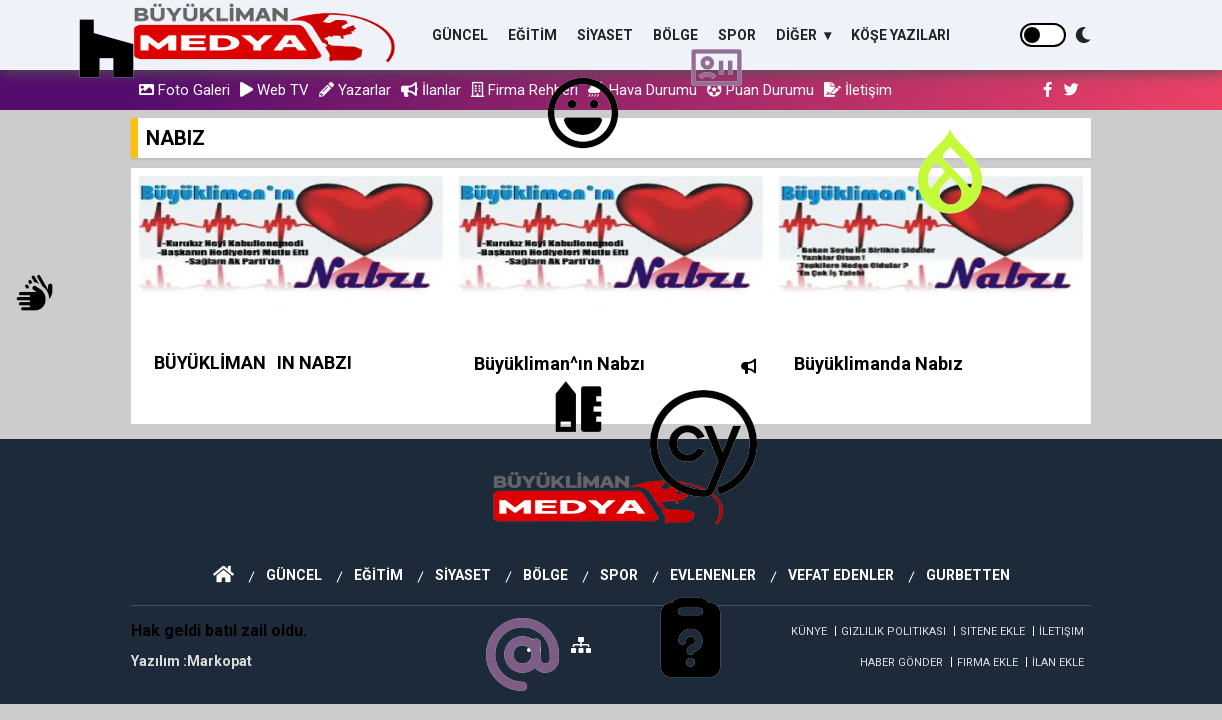  I want to click on access design or editing tools, so click(578, 406).